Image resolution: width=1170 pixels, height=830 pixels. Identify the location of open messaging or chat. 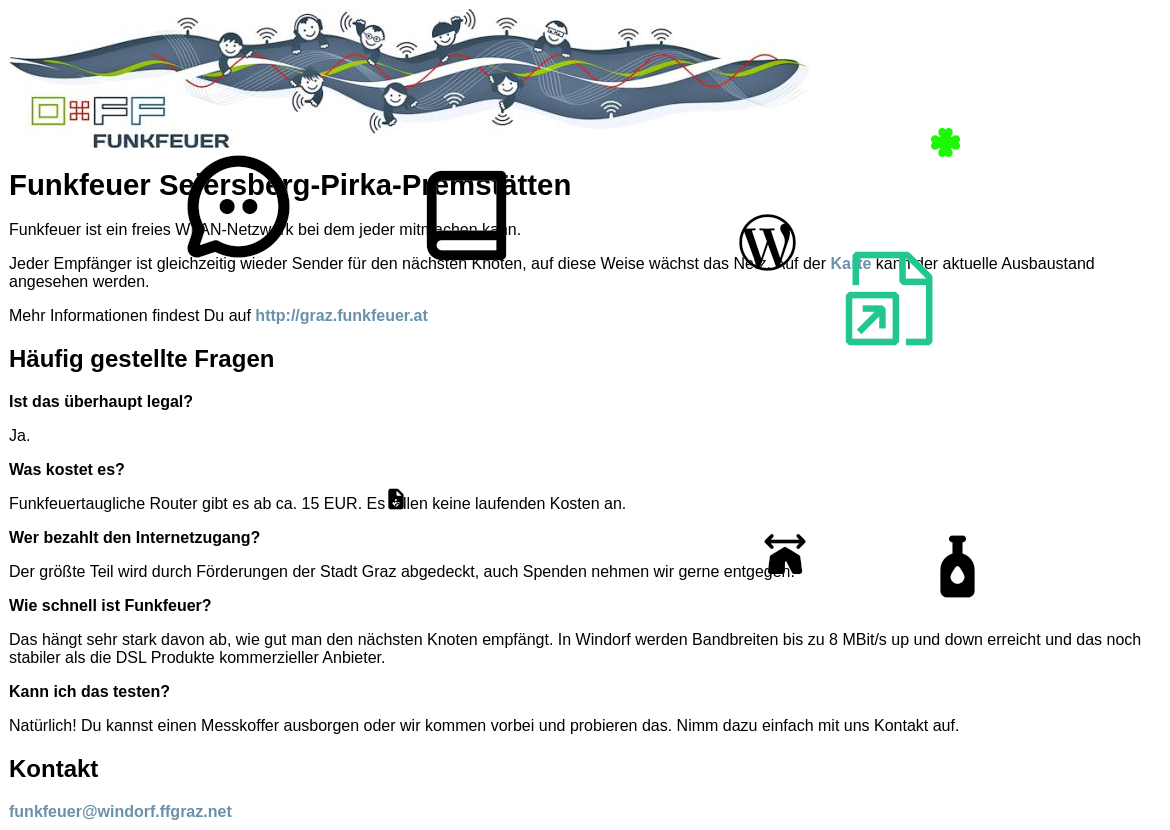
(238, 206).